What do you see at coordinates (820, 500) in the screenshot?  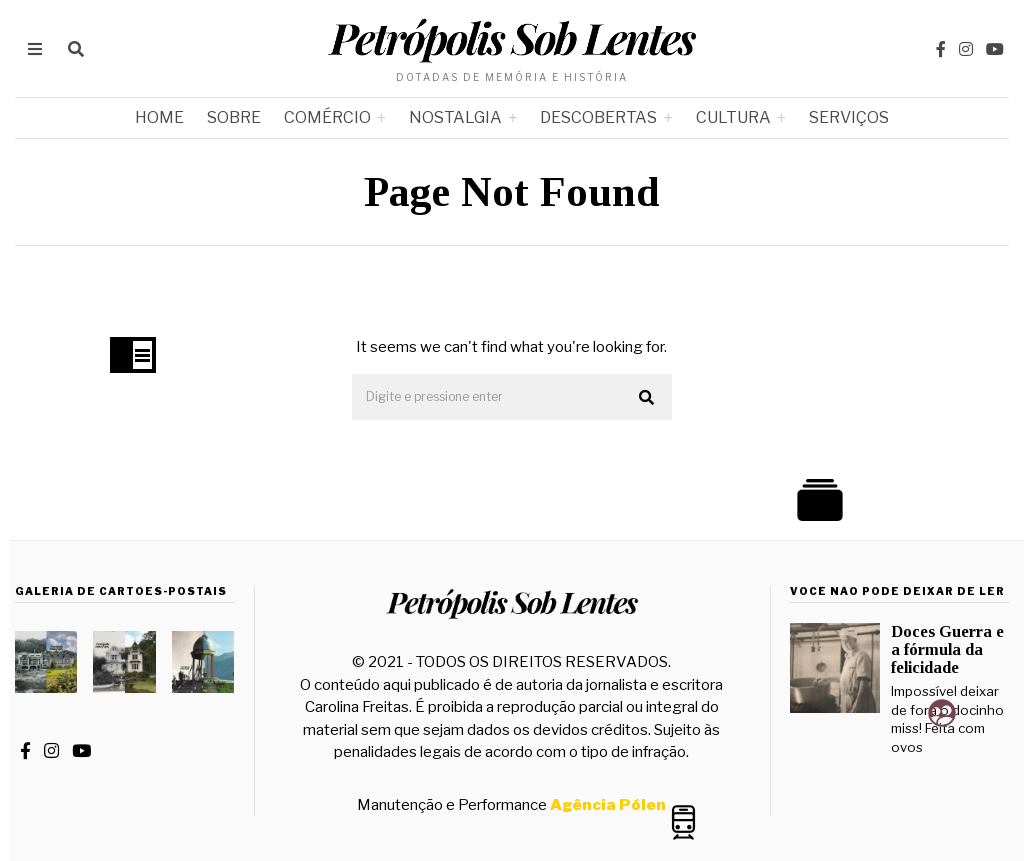 I see `view photo albums` at bounding box center [820, 500].